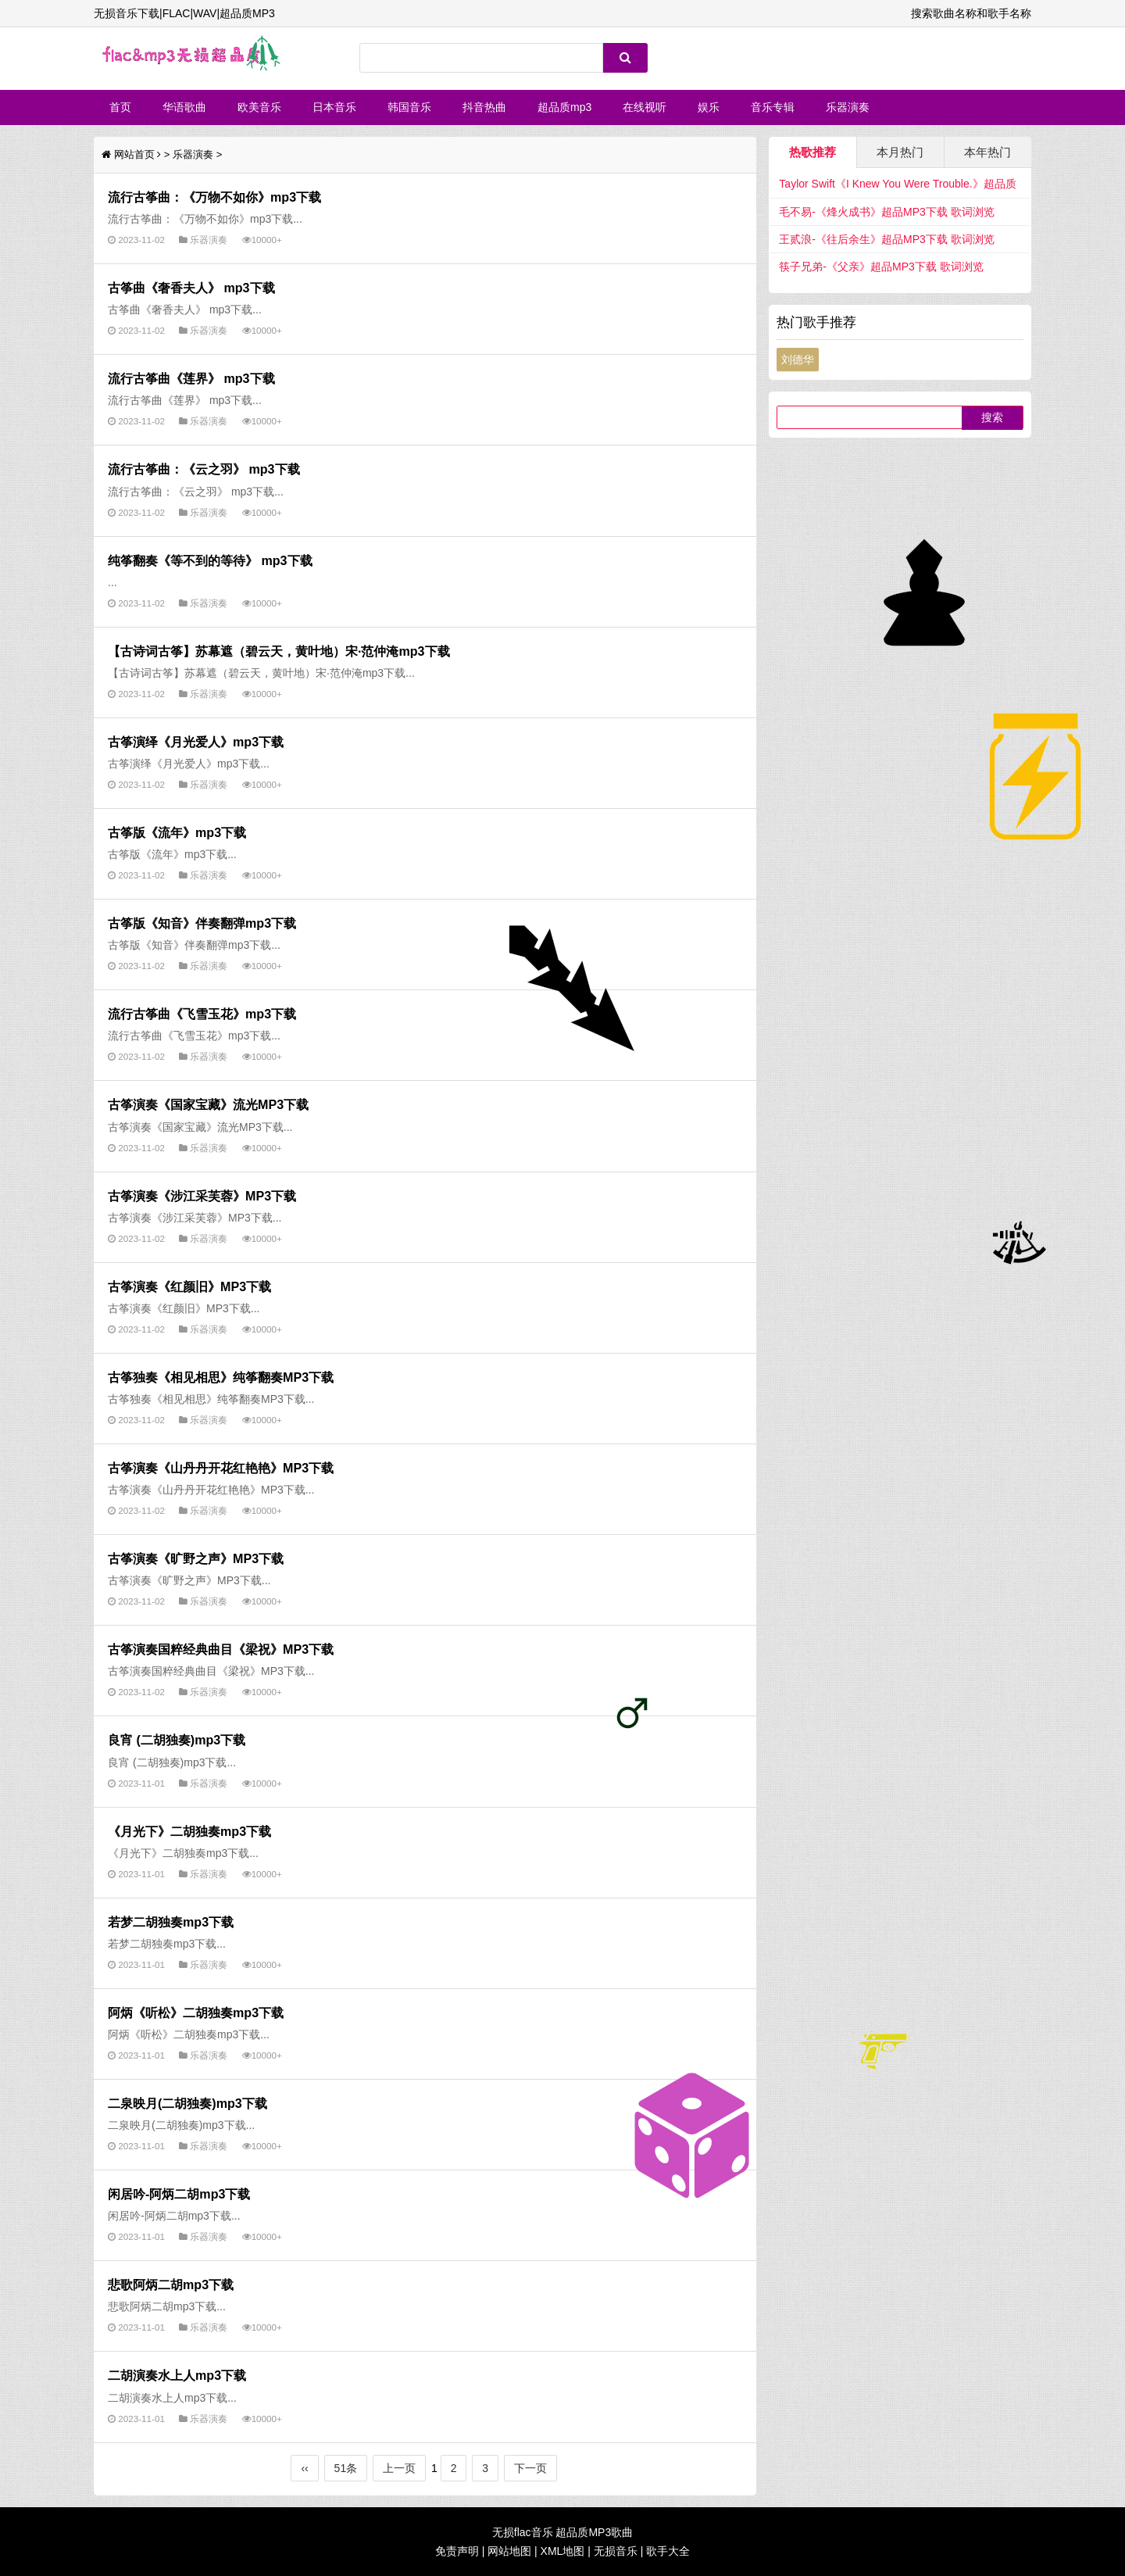 This screenshot has width=1125, height=2576. What do you see at coordinates (1034, 775) in the screenshot?
I see `use a stored power-up or energy boost` at bounding box center [1034, 775].